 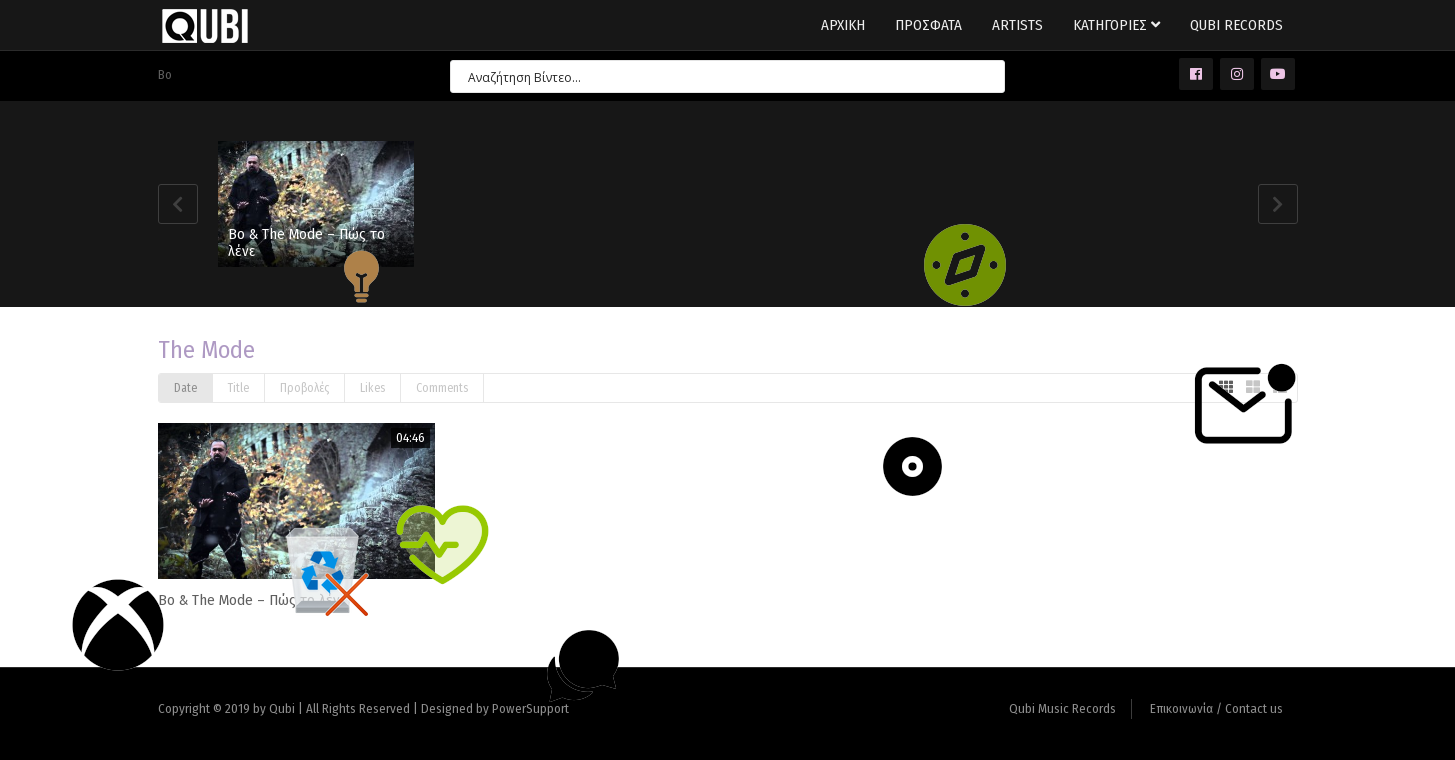 I want to click on open Xbox app, so click(x=118, y=625).